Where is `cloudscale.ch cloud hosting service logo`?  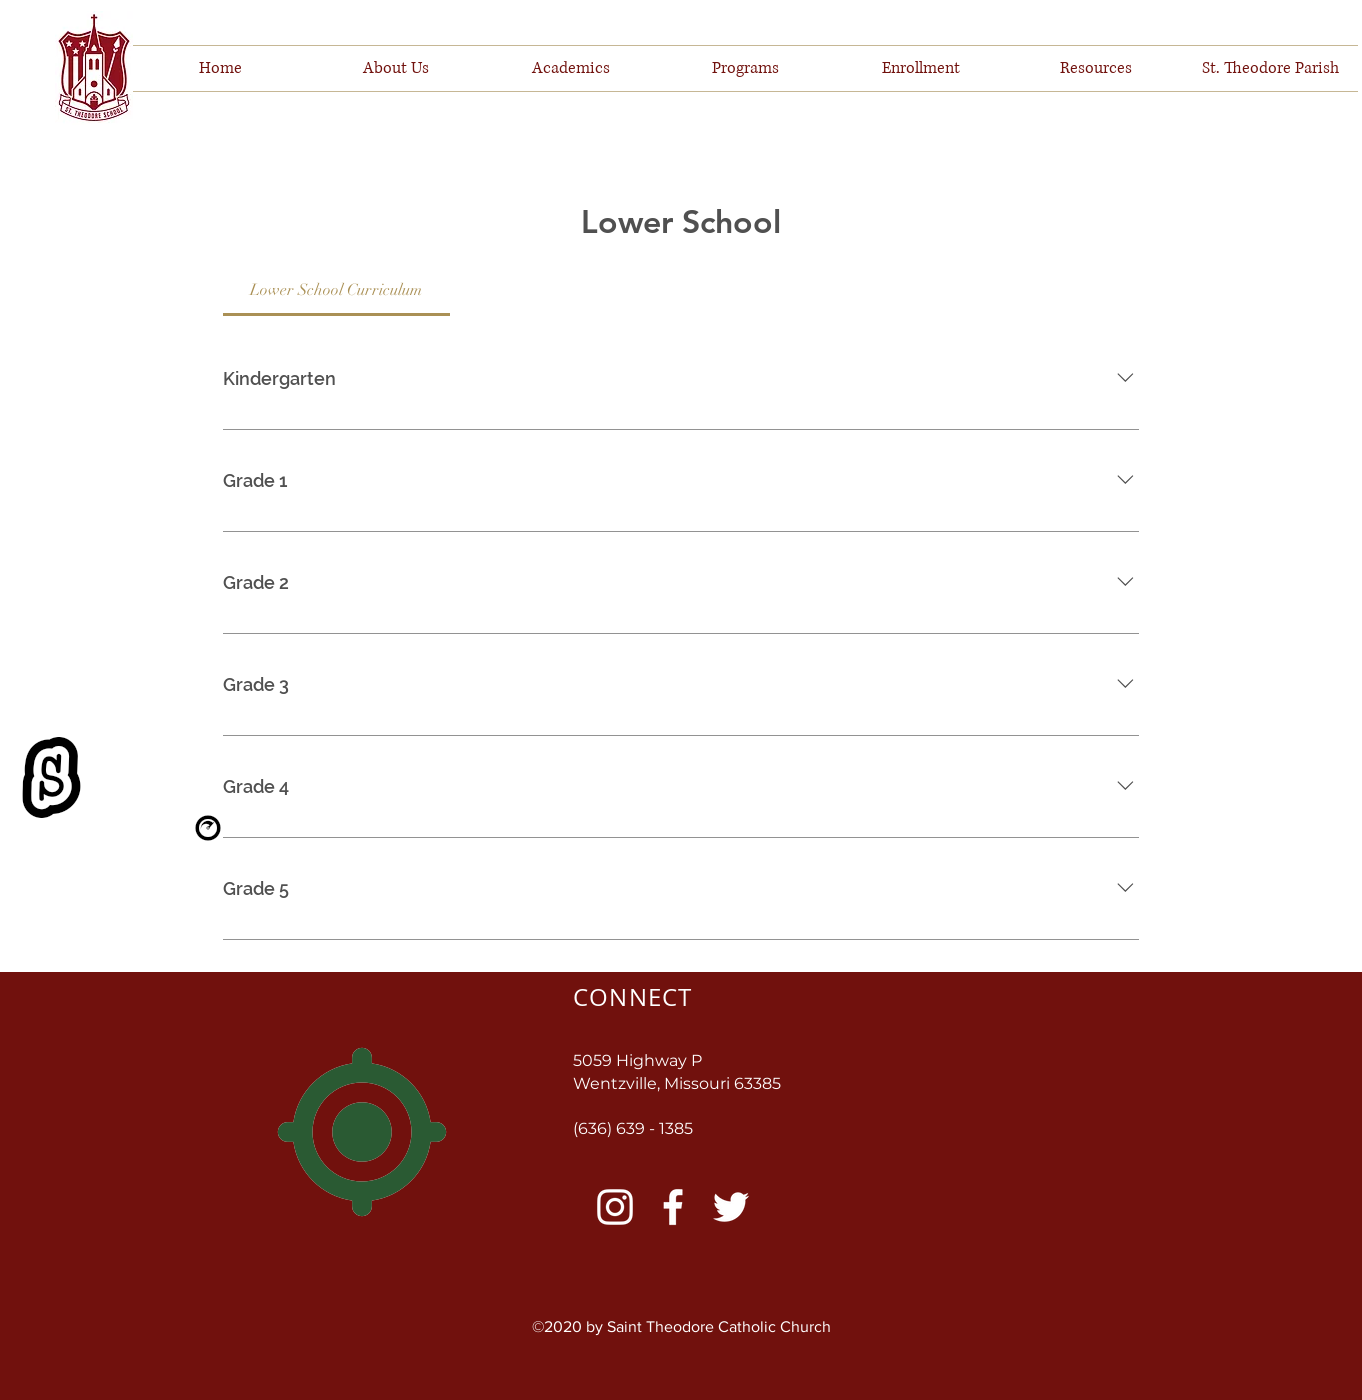 cloudscale.ch cloud hosting service logo is located at coordinates (208, 828).